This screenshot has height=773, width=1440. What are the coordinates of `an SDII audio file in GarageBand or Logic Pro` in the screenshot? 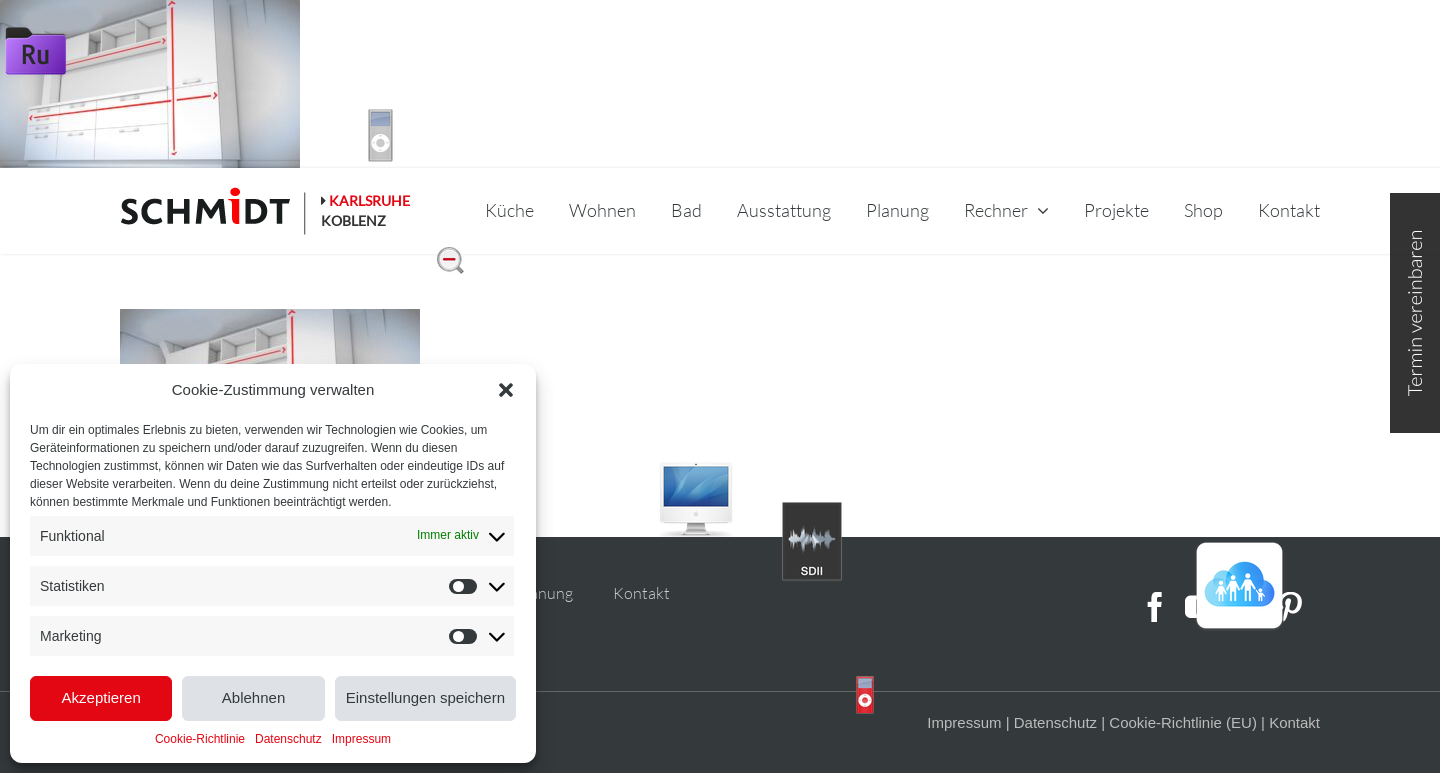 It's located at (812, 543).